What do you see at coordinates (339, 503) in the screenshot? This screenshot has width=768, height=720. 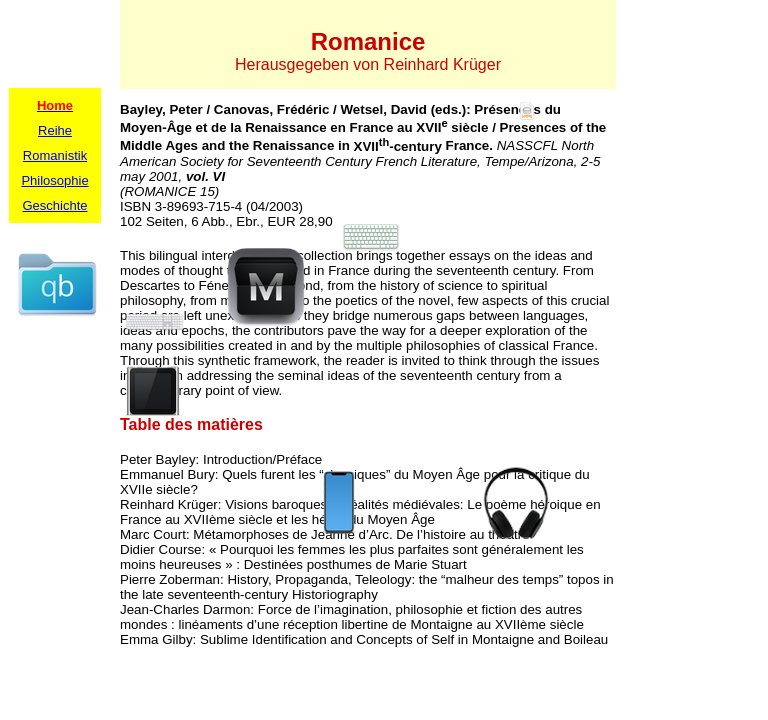 I see `connect to or manage your iPhone` at bounding box center [339, 503].